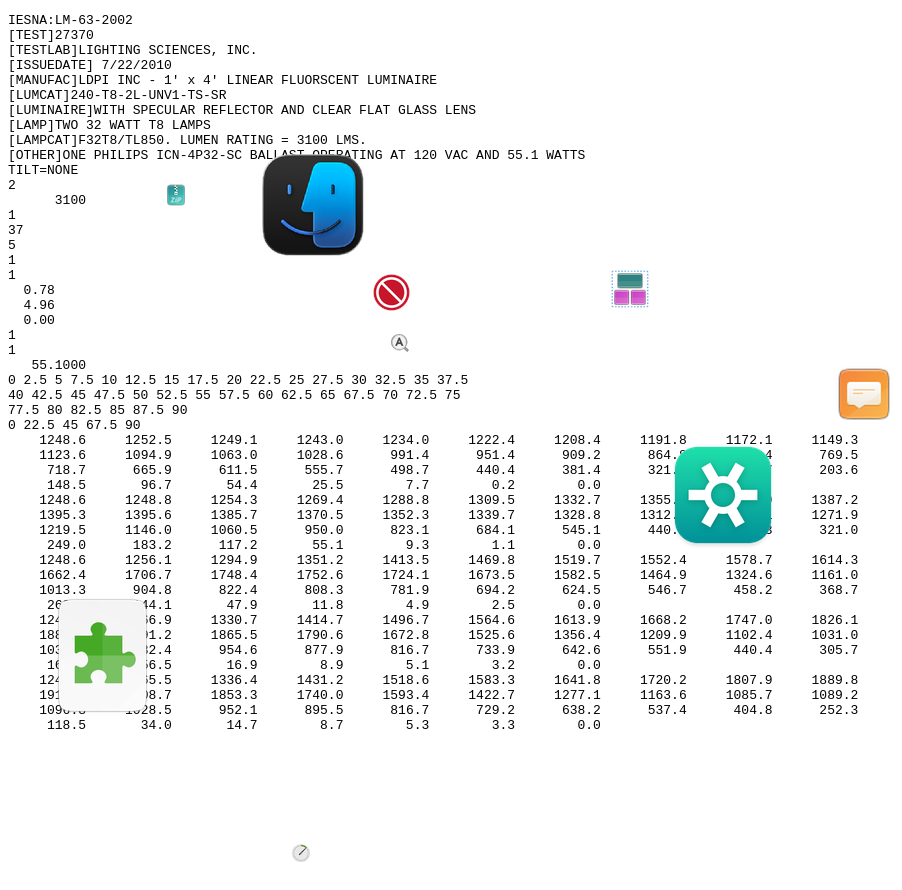 The width and height of the screenshot is (902, 890). What do you see at coordinates (301, 853) in the screenshot?
I see `open sysprof system profiler` at bounding box center [301, 853].